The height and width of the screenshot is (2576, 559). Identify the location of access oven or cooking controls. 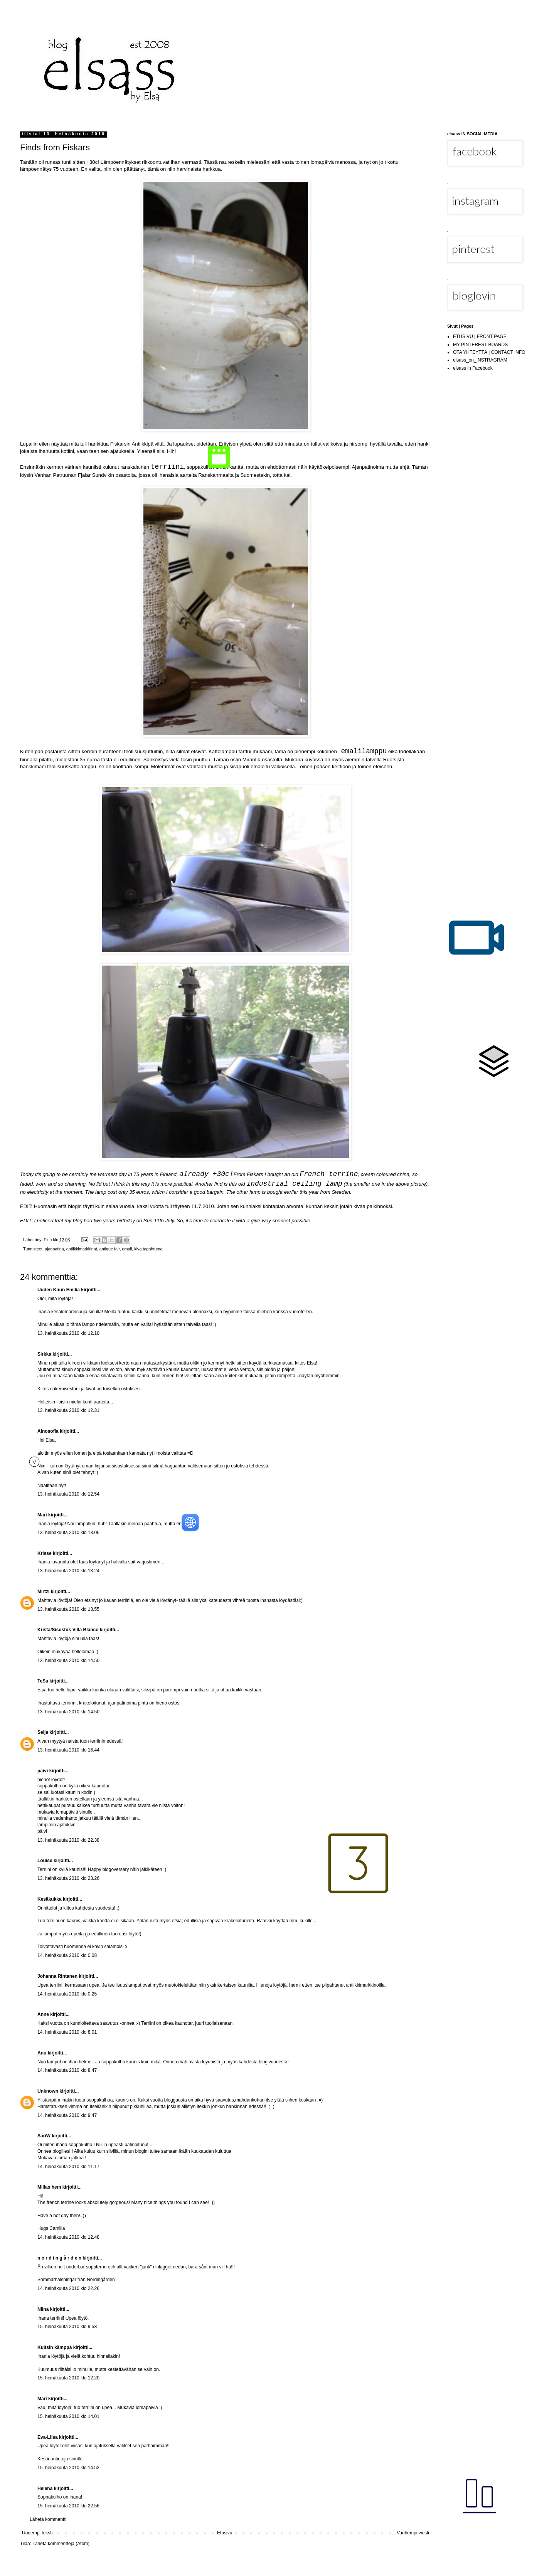
(219, 457).